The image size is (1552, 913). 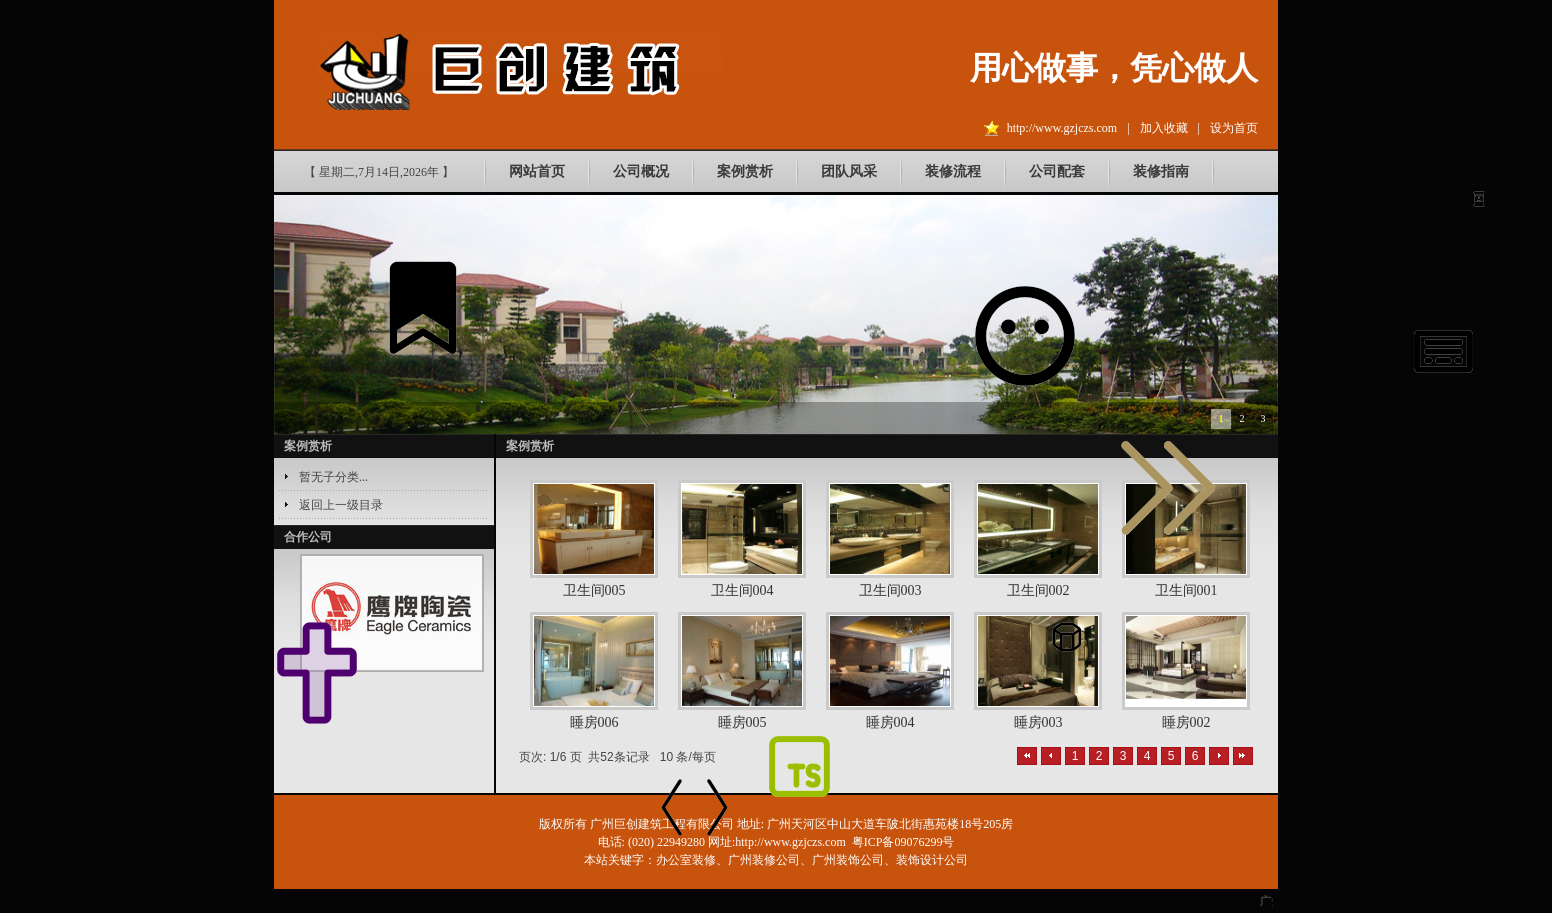 I want to click on save this item for later, so click(x=423, y=306).